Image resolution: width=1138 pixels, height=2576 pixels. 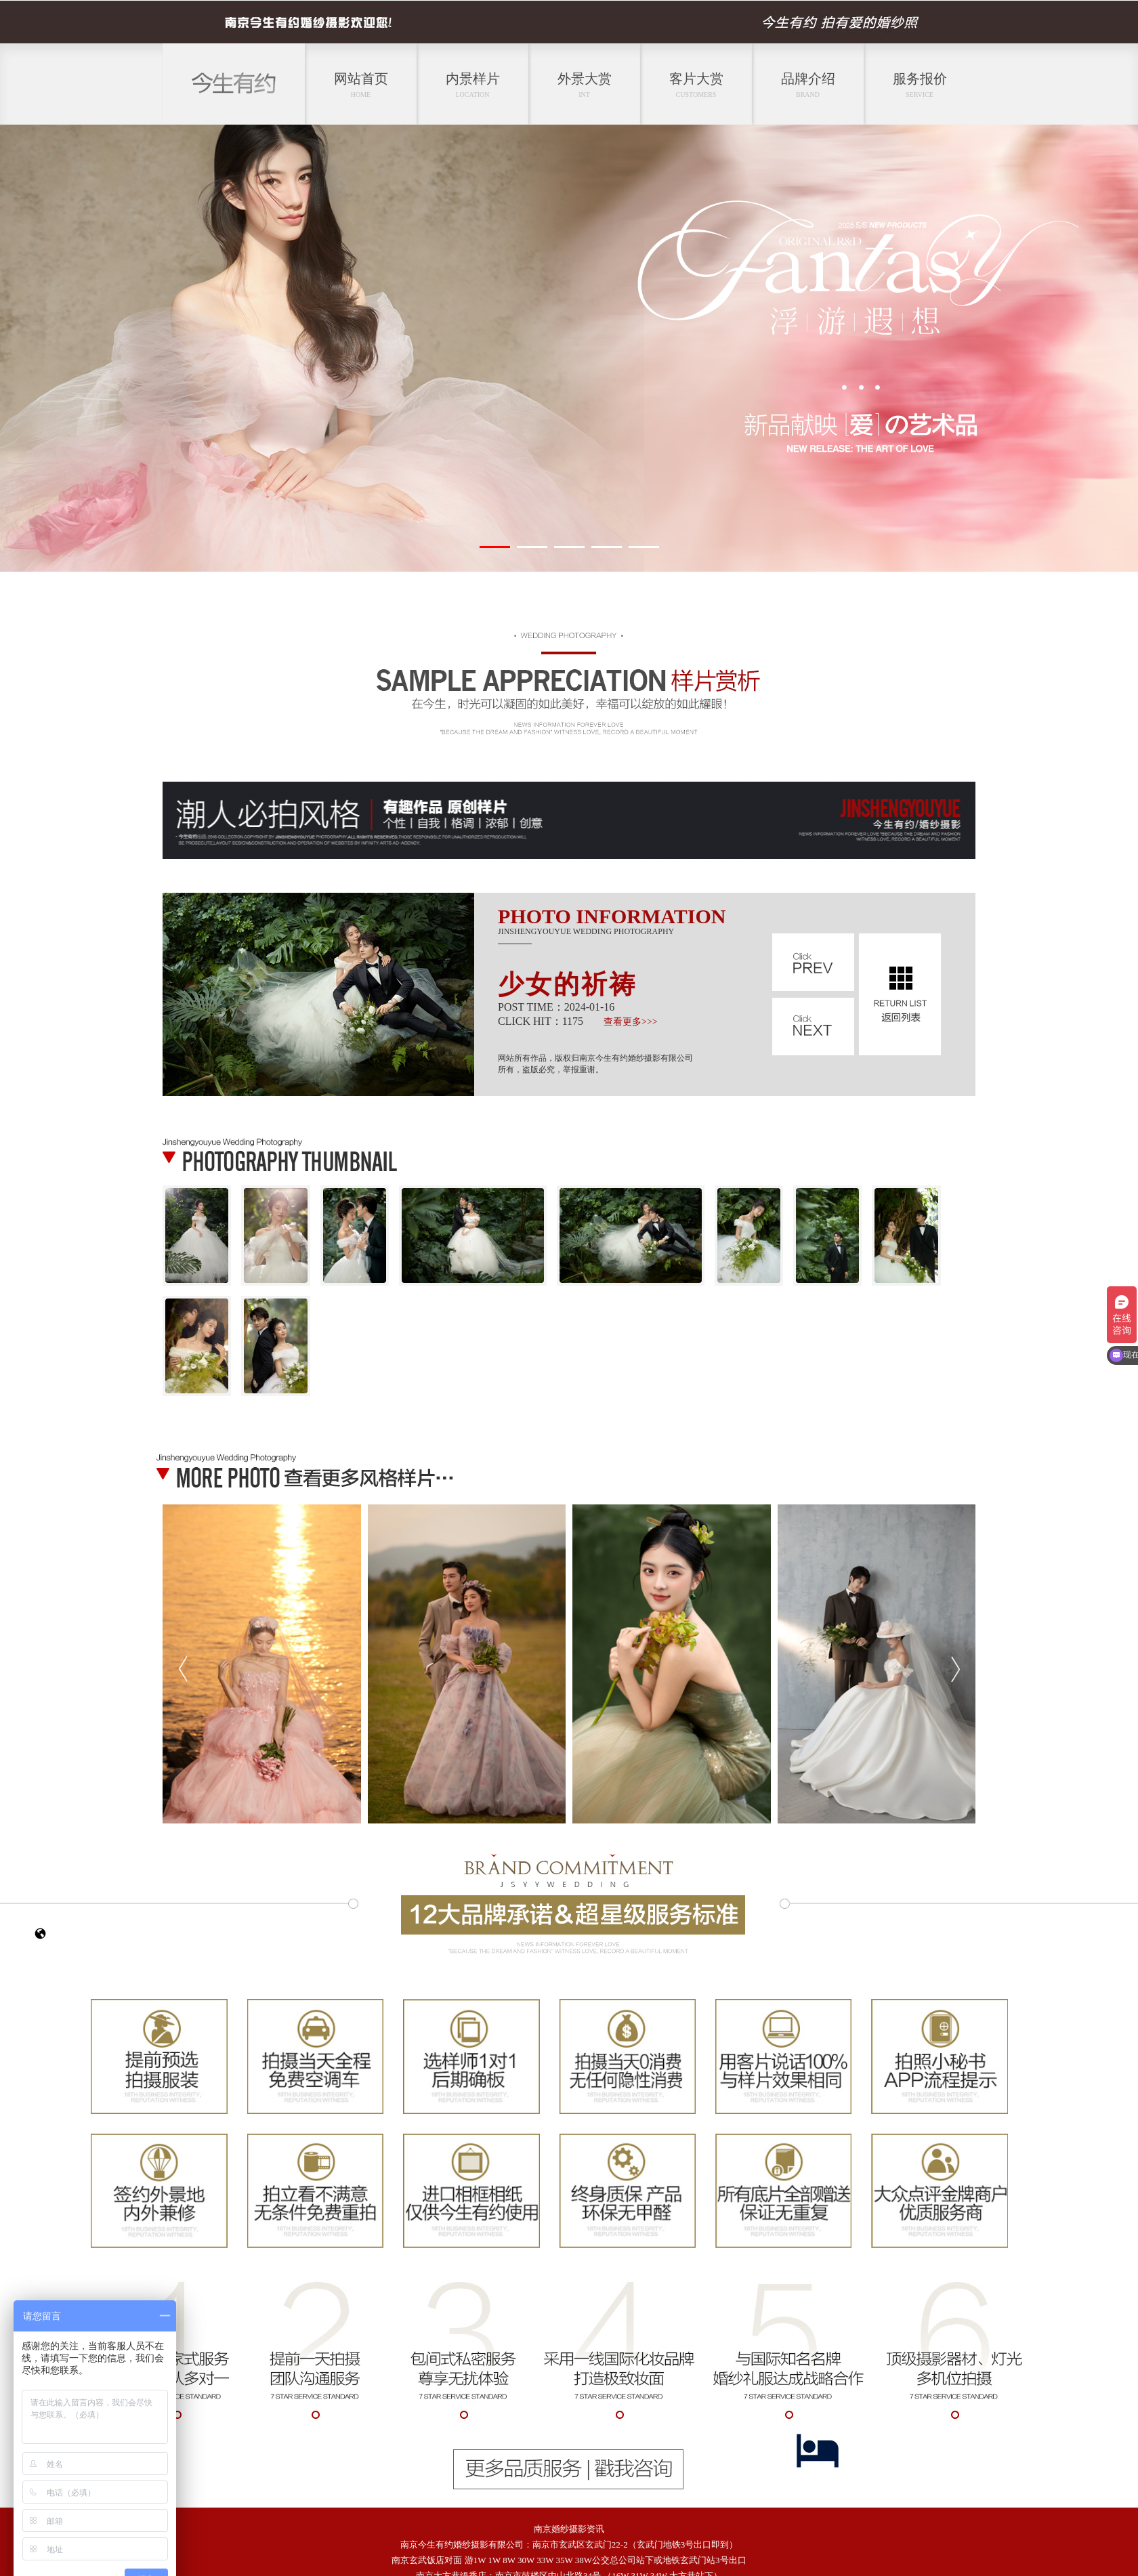 What do you see at coordinates (818, 2451) in the screenshot?
I see `find nearby hotels or accommodations` at bounding box center [818, 2451].